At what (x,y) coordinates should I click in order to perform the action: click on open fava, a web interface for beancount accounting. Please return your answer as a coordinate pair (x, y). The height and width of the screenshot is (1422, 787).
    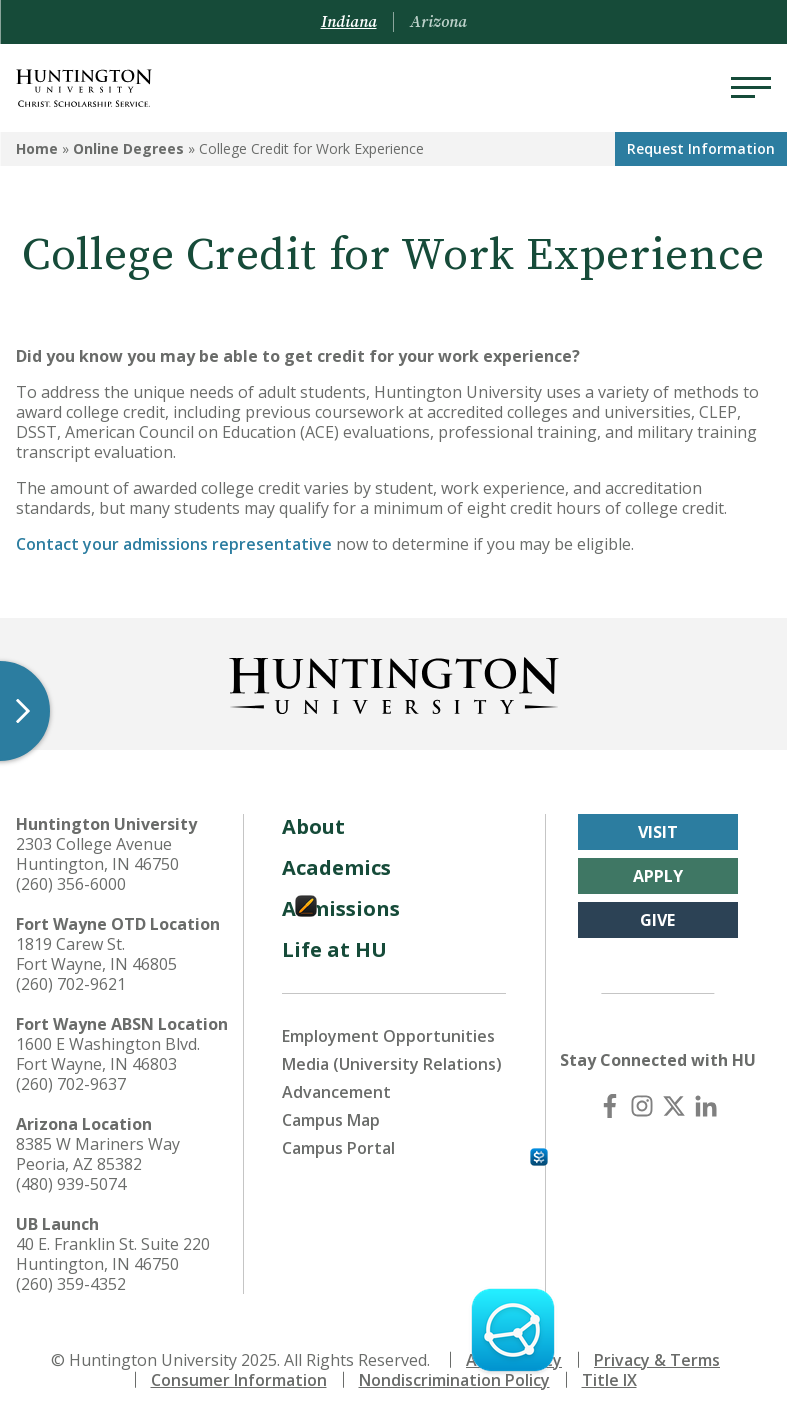
    Looking at the image, I should click on (539, 1157).